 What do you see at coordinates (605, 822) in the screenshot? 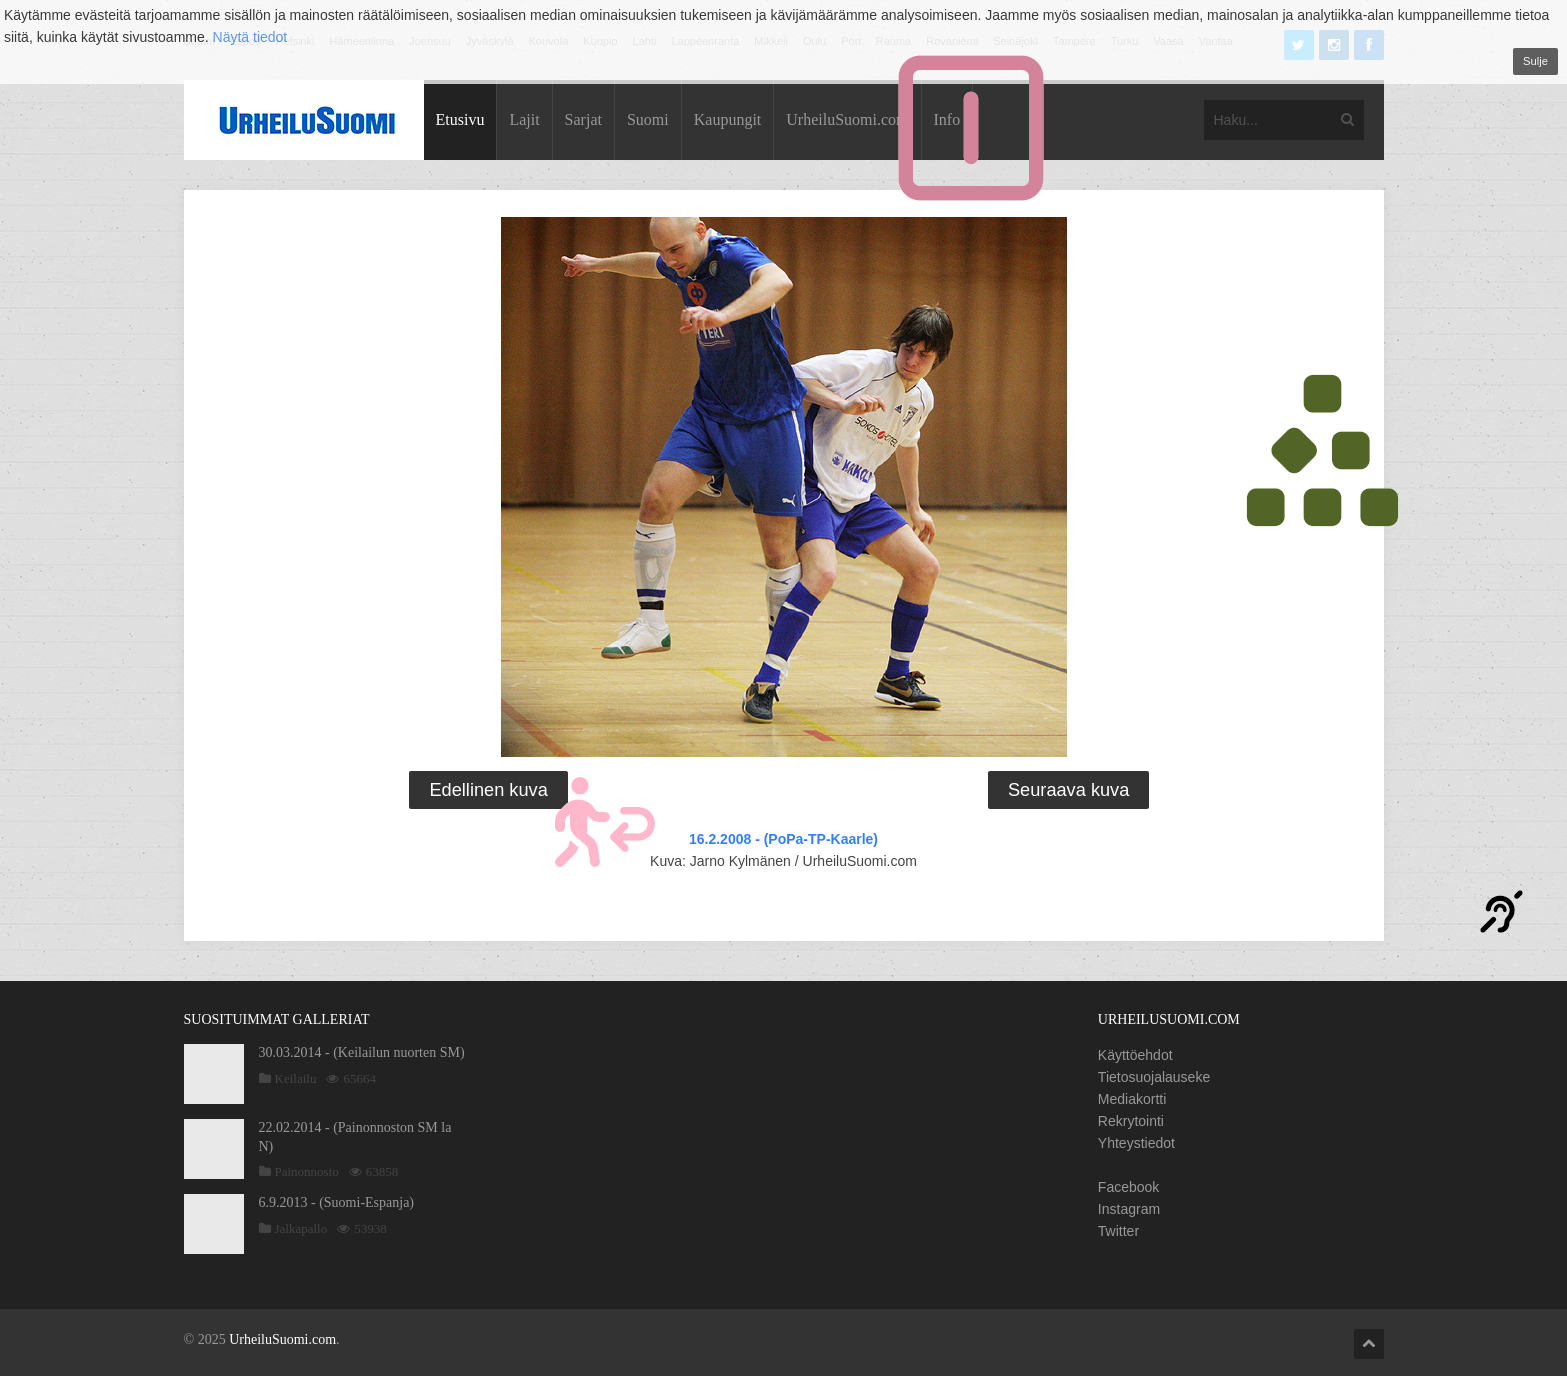
I see `return to starting point of walking route` at bounding box center [605, 822].